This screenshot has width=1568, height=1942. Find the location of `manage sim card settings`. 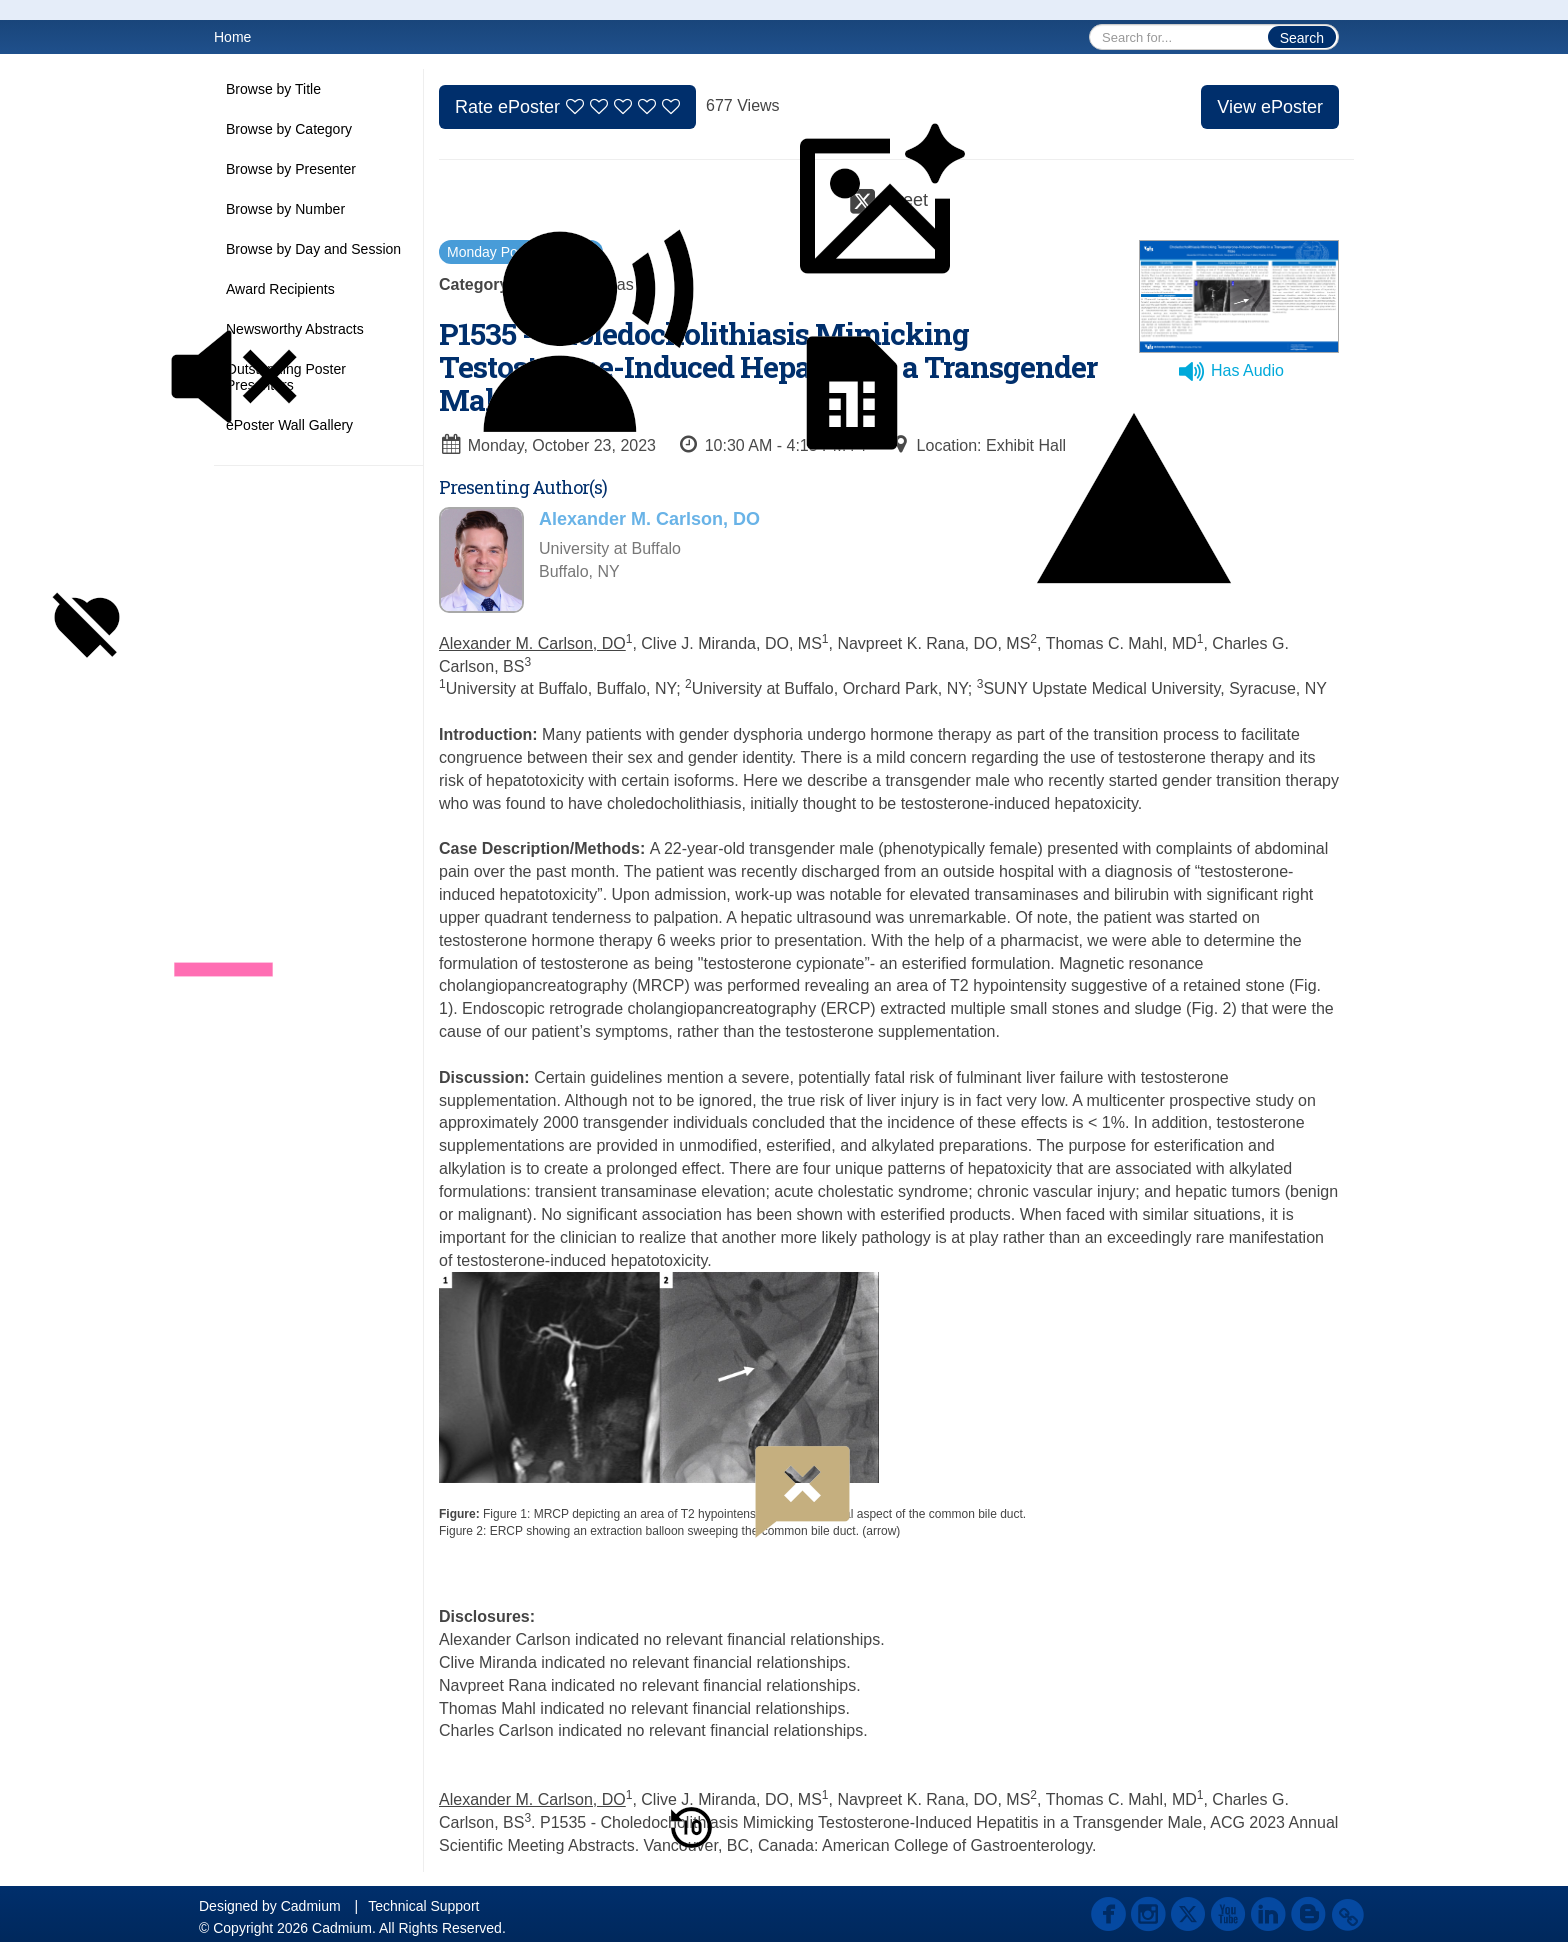

manage sim card settings is located at coordinates (852, 393).